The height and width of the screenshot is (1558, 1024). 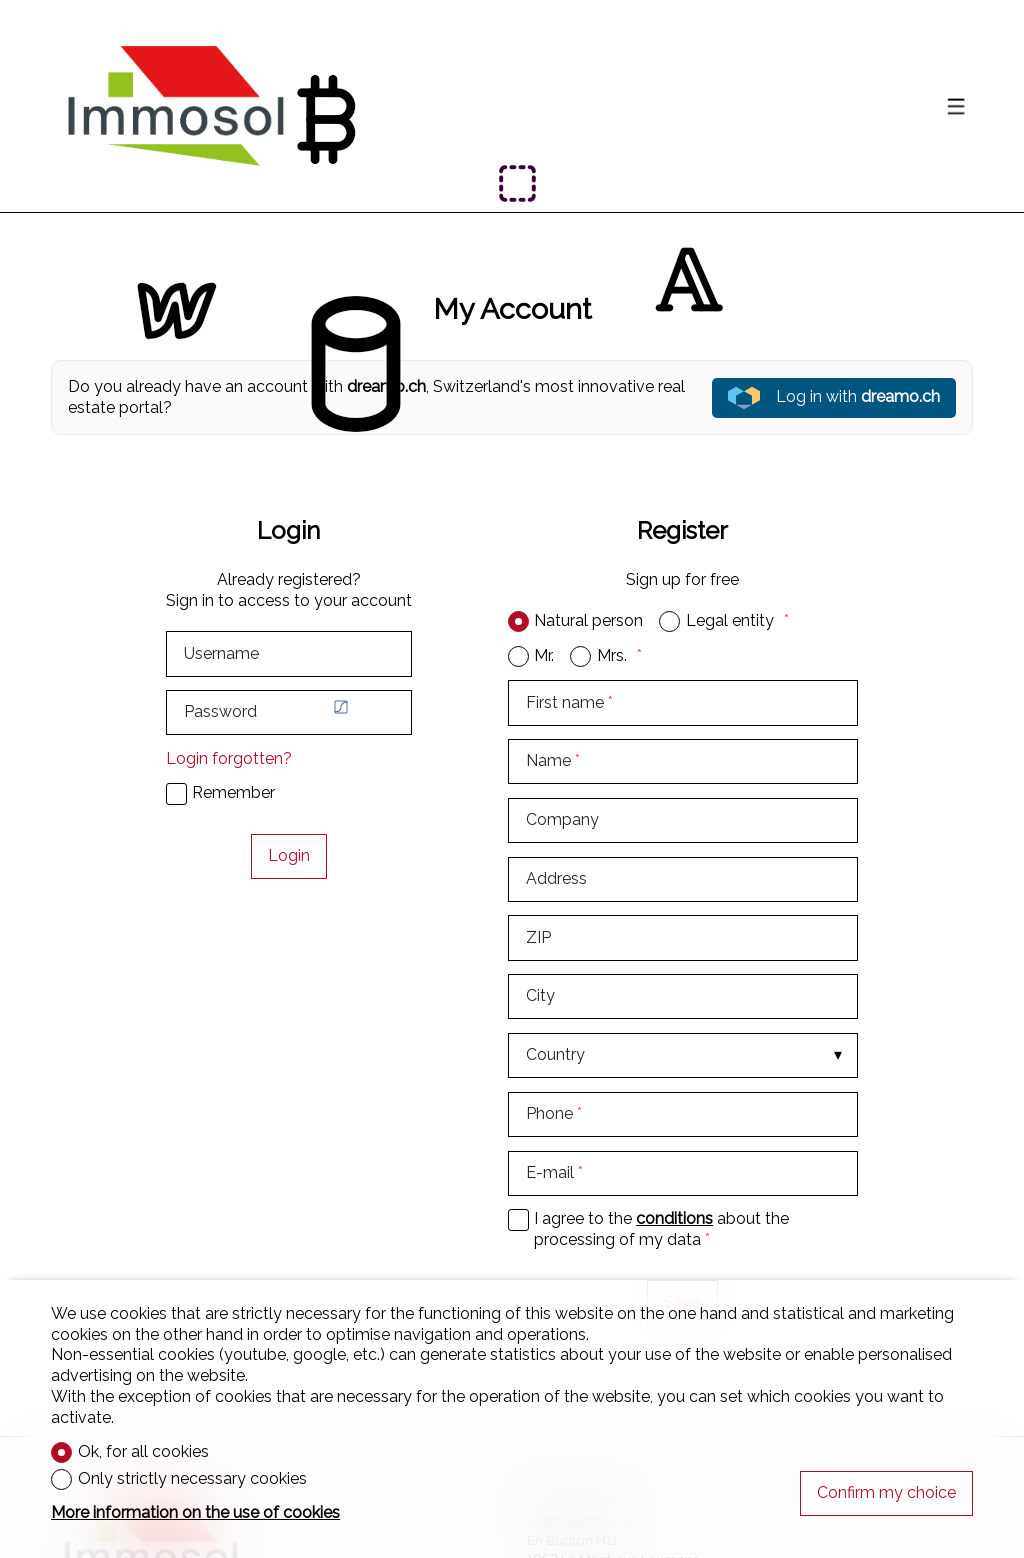 I want to click on open Webflow website builder, so click(x=175, y=309).